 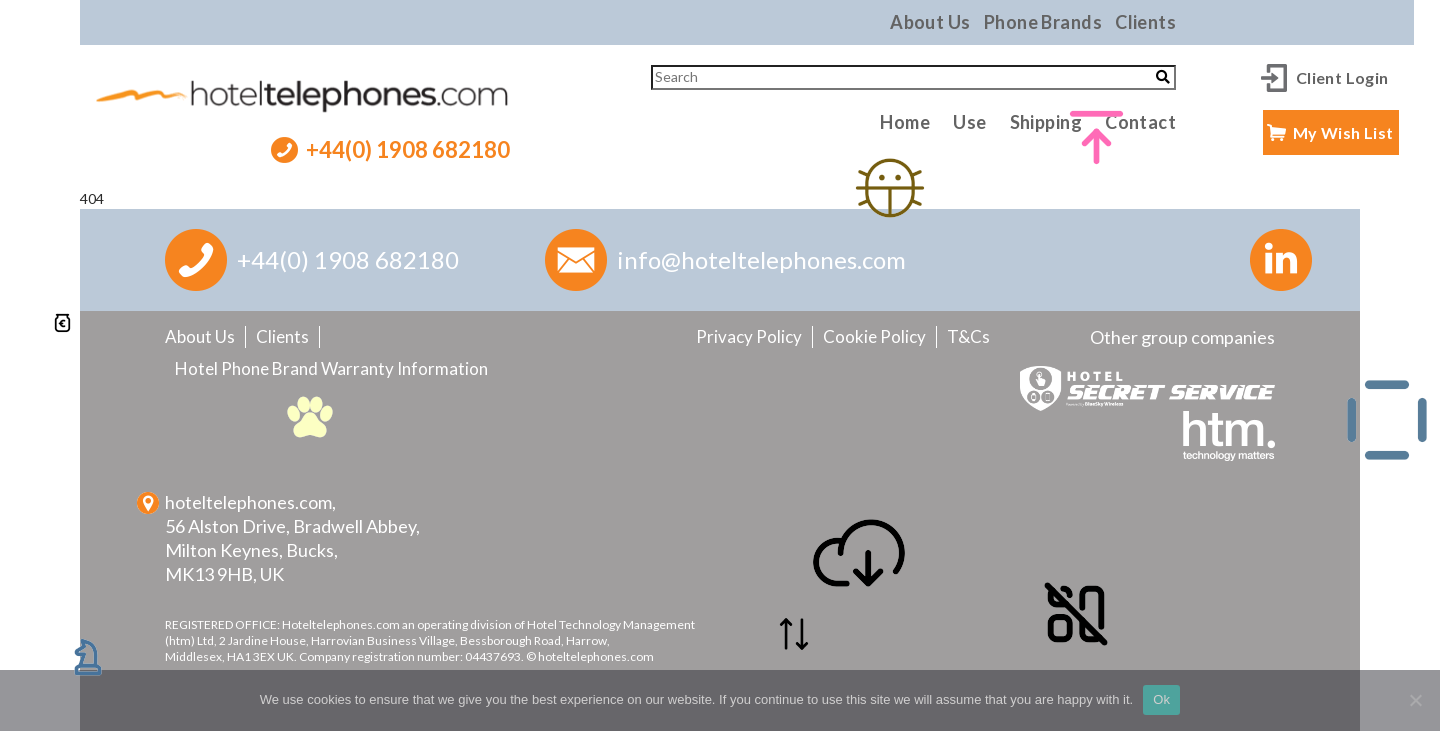 What do you see at coordinates (859, 553) in the screenshot?
I see `download from cloud storage` at bounding box center [859, 553].